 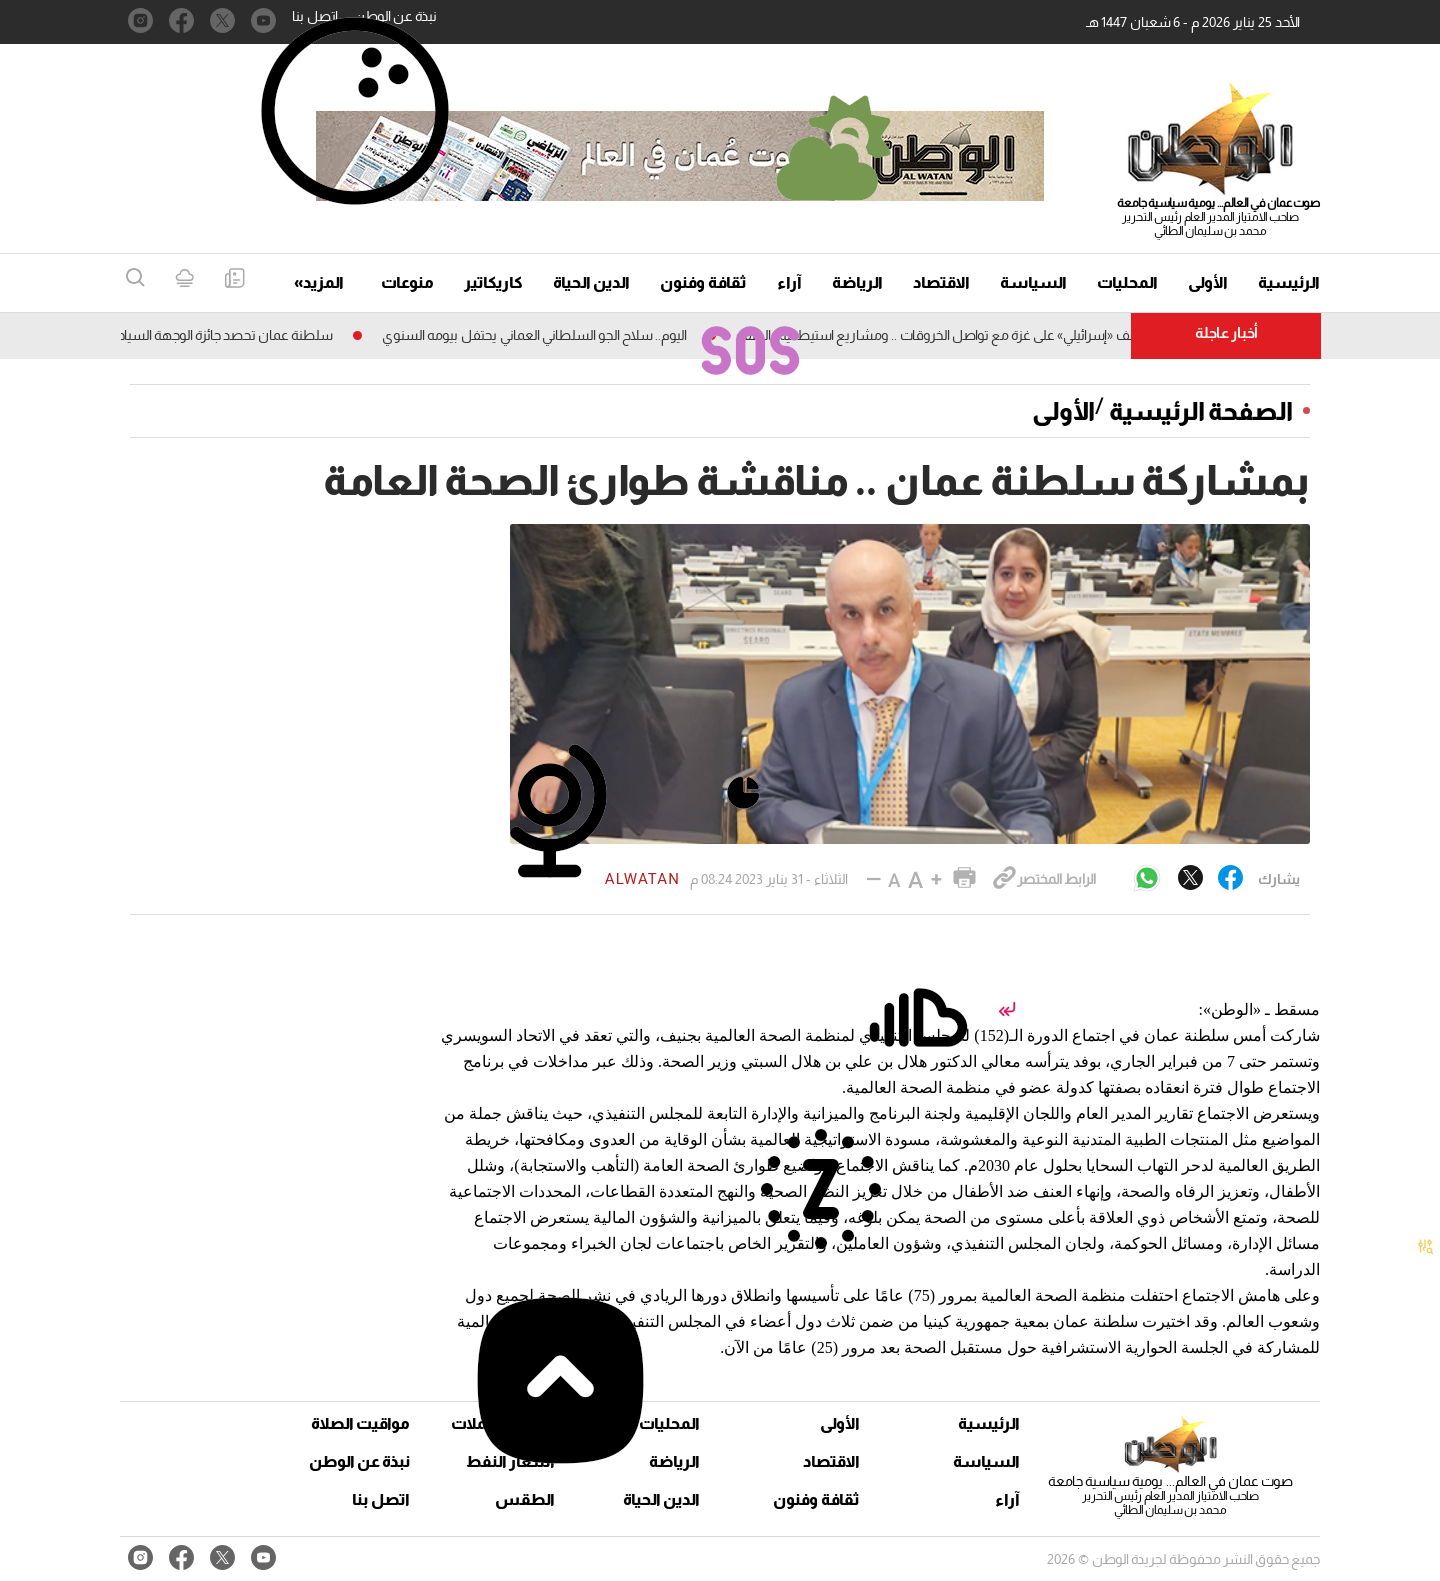 I want to click on indicates sleep mode or snooze function, so click(x=821, y=1189).